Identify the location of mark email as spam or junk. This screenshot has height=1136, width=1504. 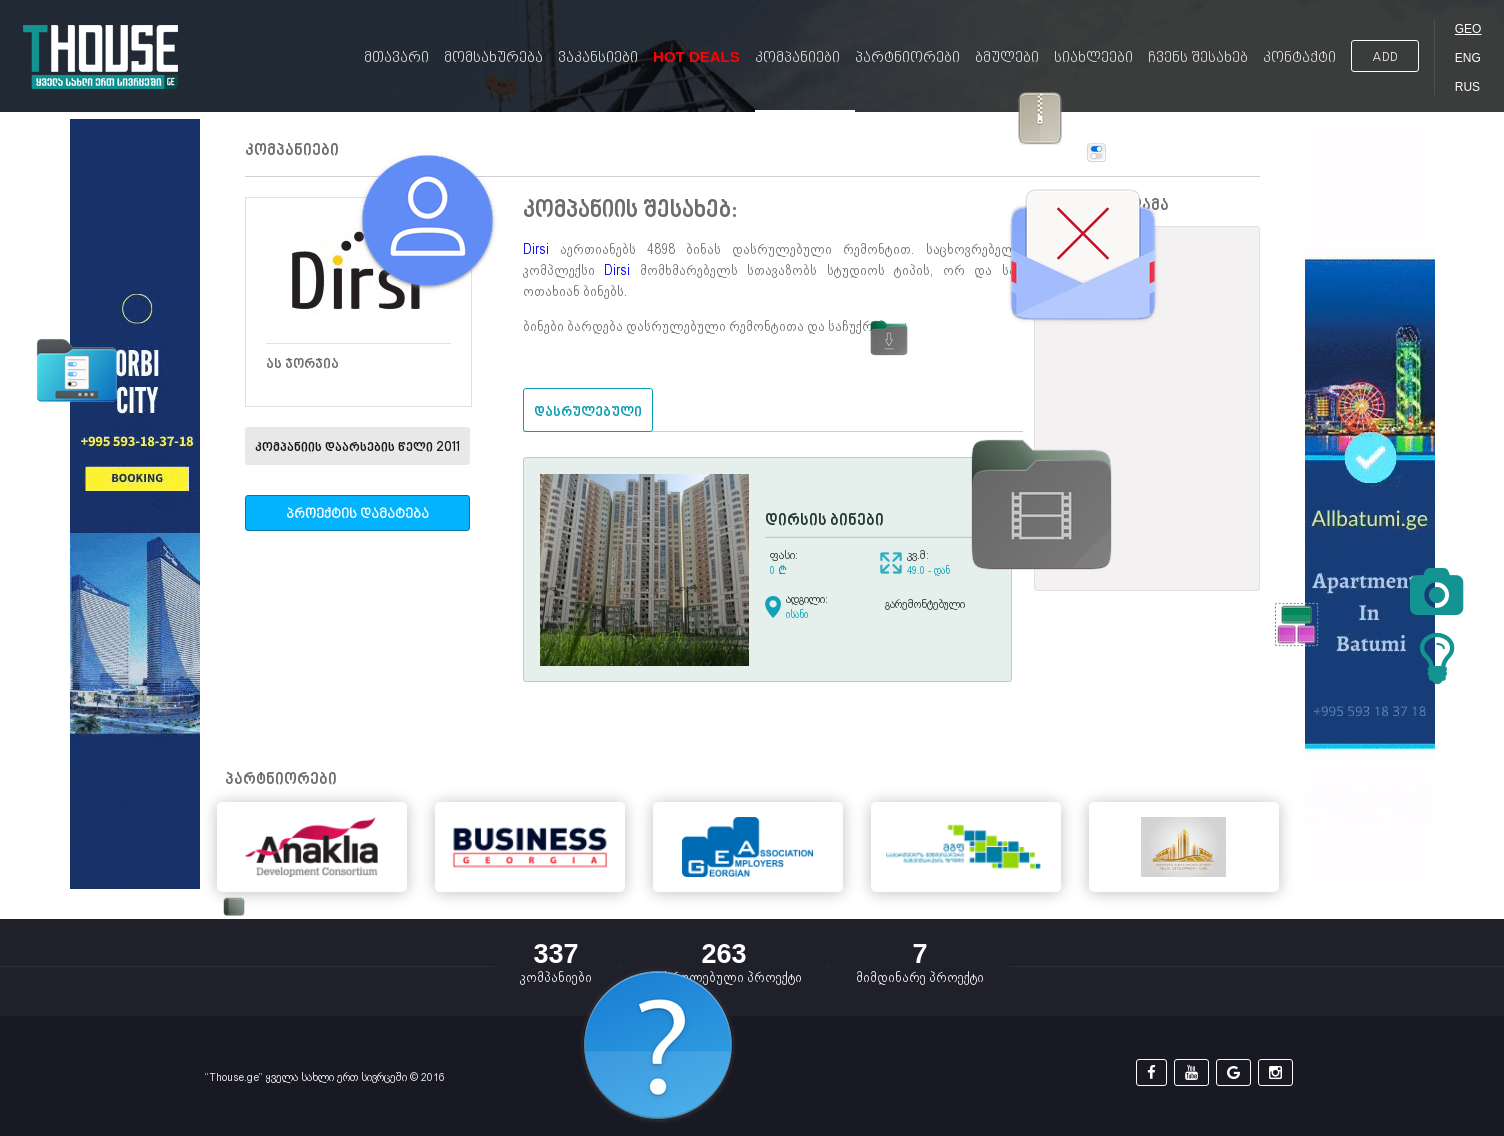
(1083, 263).